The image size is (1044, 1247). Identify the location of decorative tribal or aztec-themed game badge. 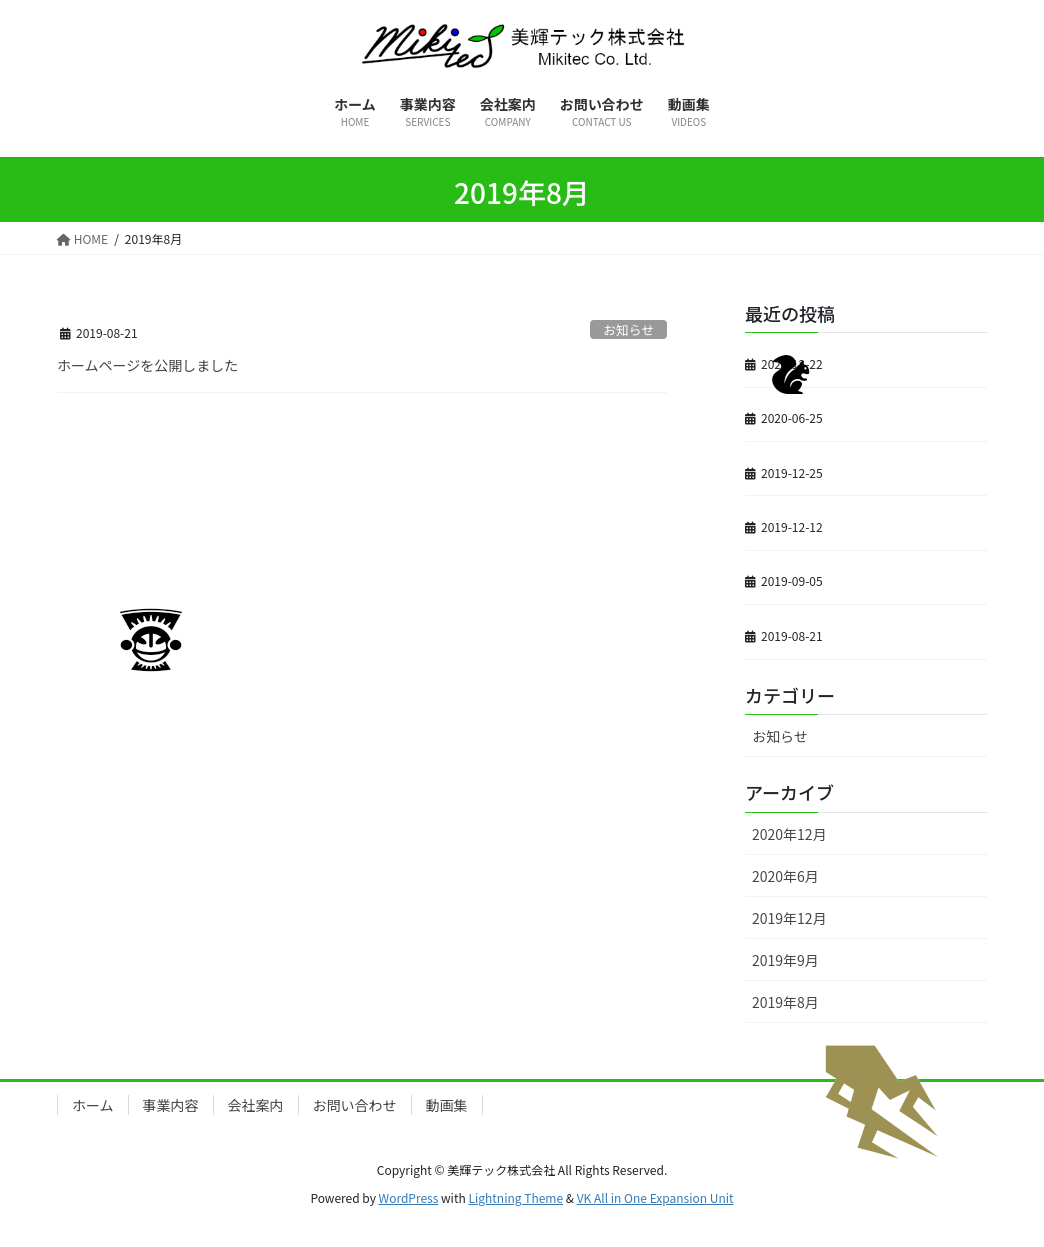
(151, 640).